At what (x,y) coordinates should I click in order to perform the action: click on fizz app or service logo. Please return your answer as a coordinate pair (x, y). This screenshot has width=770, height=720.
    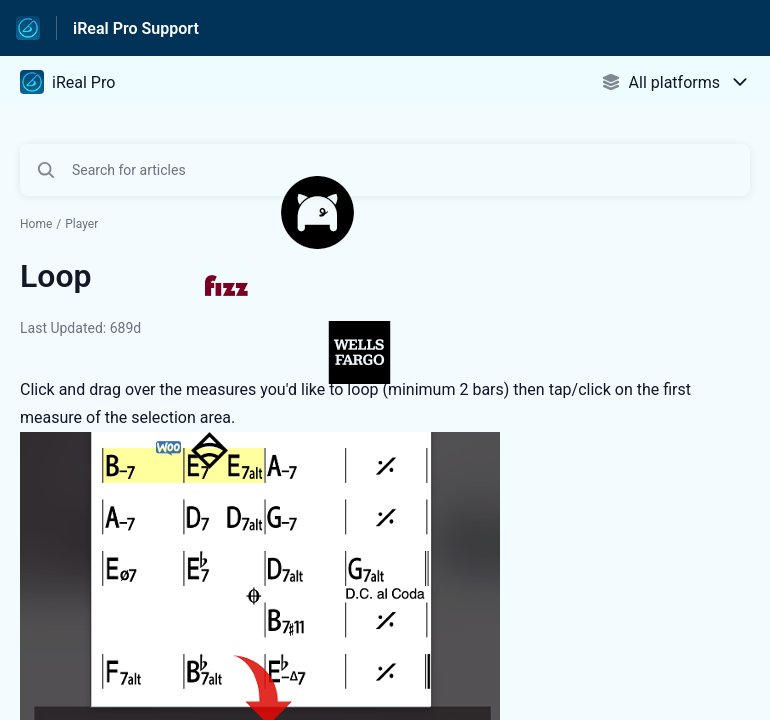
    Looking at the image, I should click on (226, 285).